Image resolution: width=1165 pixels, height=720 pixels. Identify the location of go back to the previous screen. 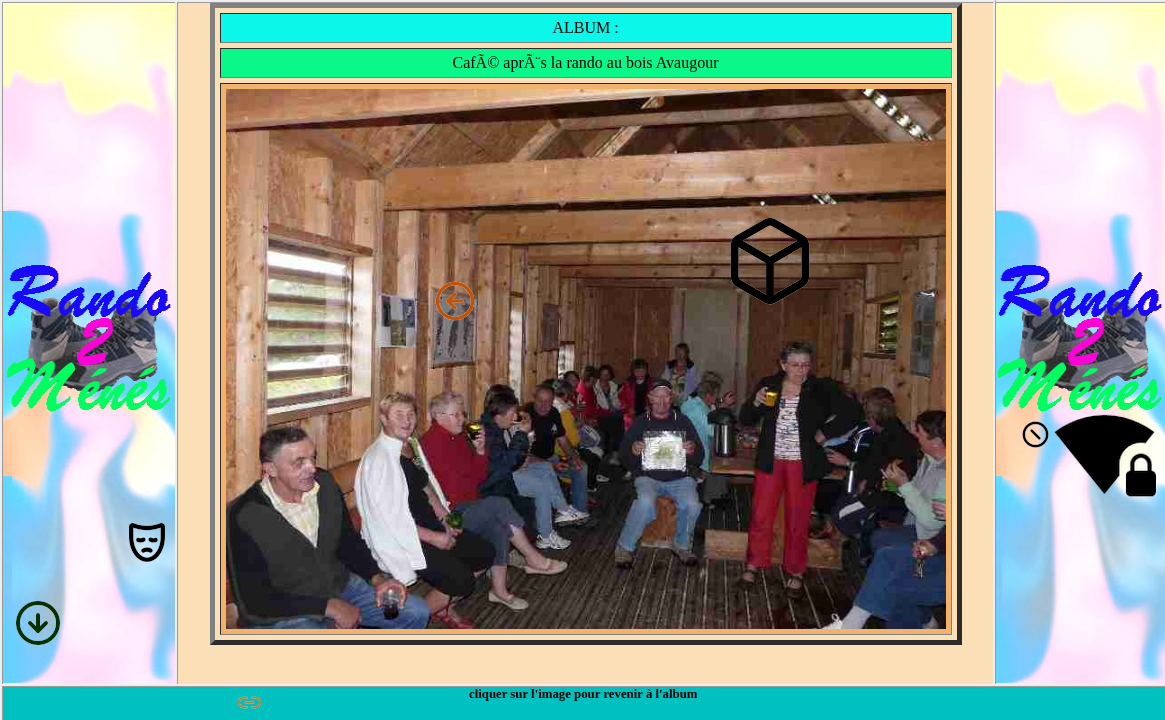
(455, 301).